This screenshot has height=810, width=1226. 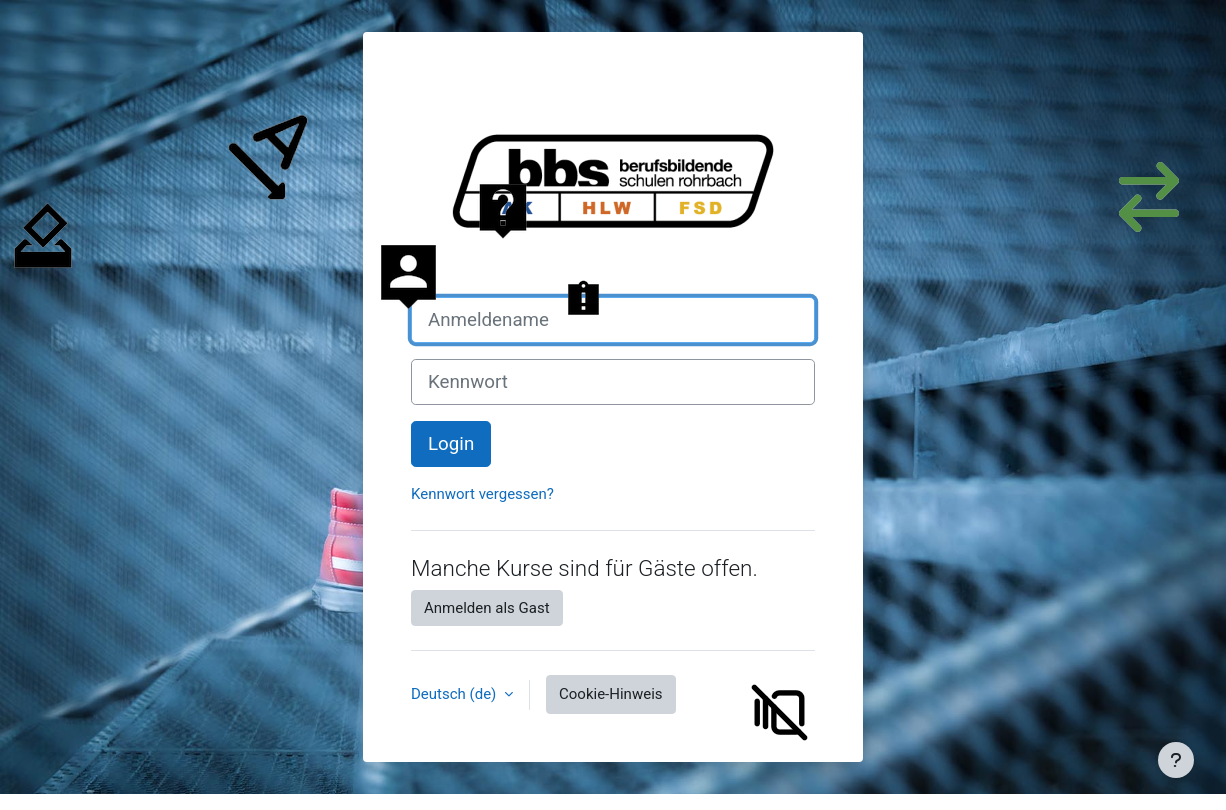 What do you see at coordinates (779, 712) in the screenshot?
I see `version history unavailable` at bounding box center [779, 712].